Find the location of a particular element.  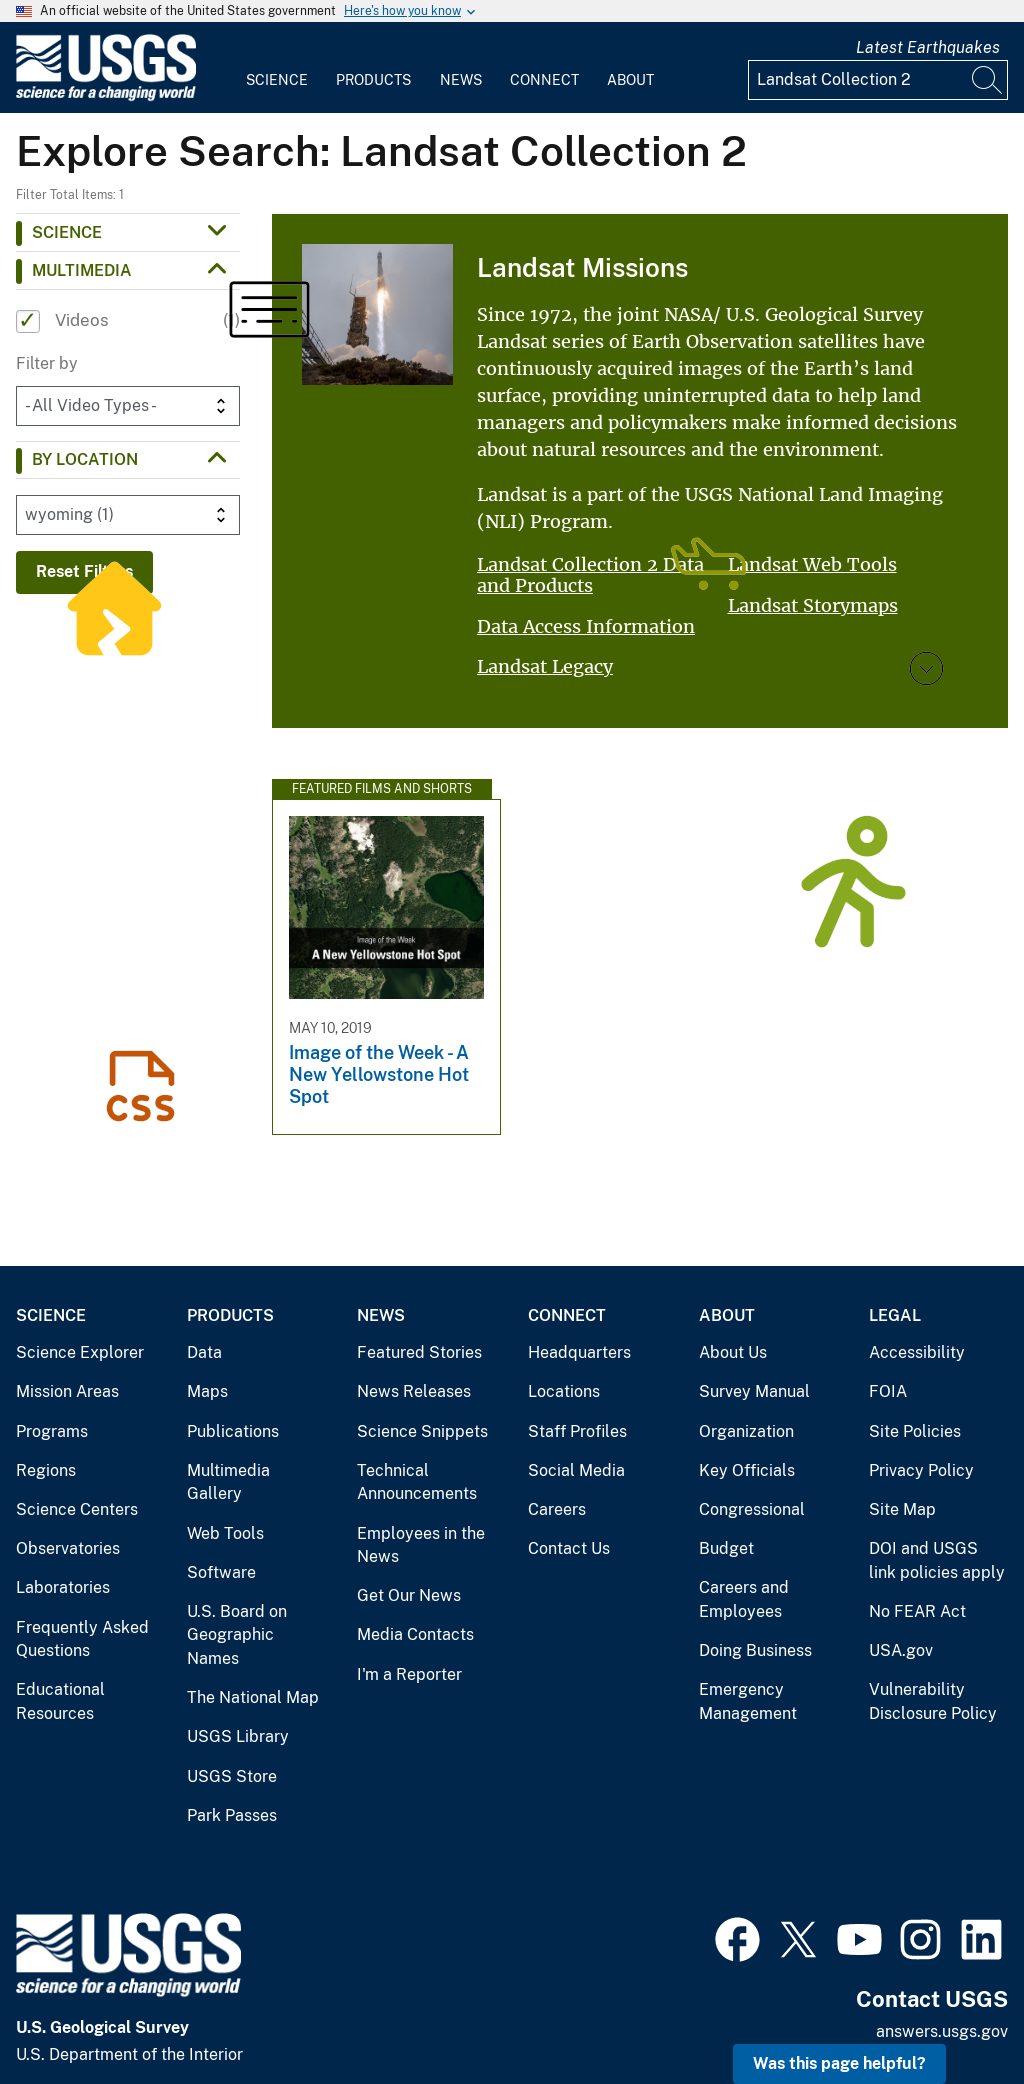

open on-screen keyboard is located at coordinates (269, 309).